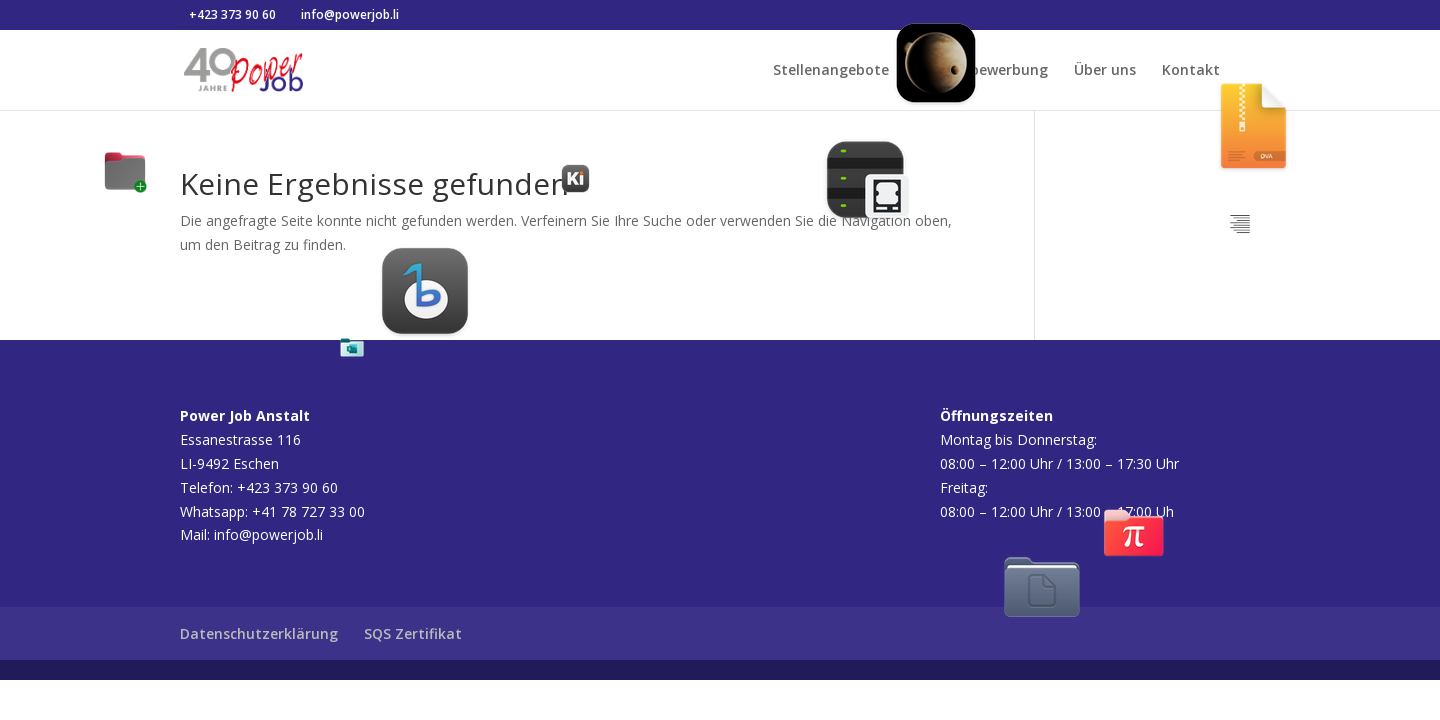 The height and width of the screenshot is (720, 1440). What do you see at coordinates (1042, 587) in the screenshot?
I see `open your documents folder` at bounding box center [1042, 587].